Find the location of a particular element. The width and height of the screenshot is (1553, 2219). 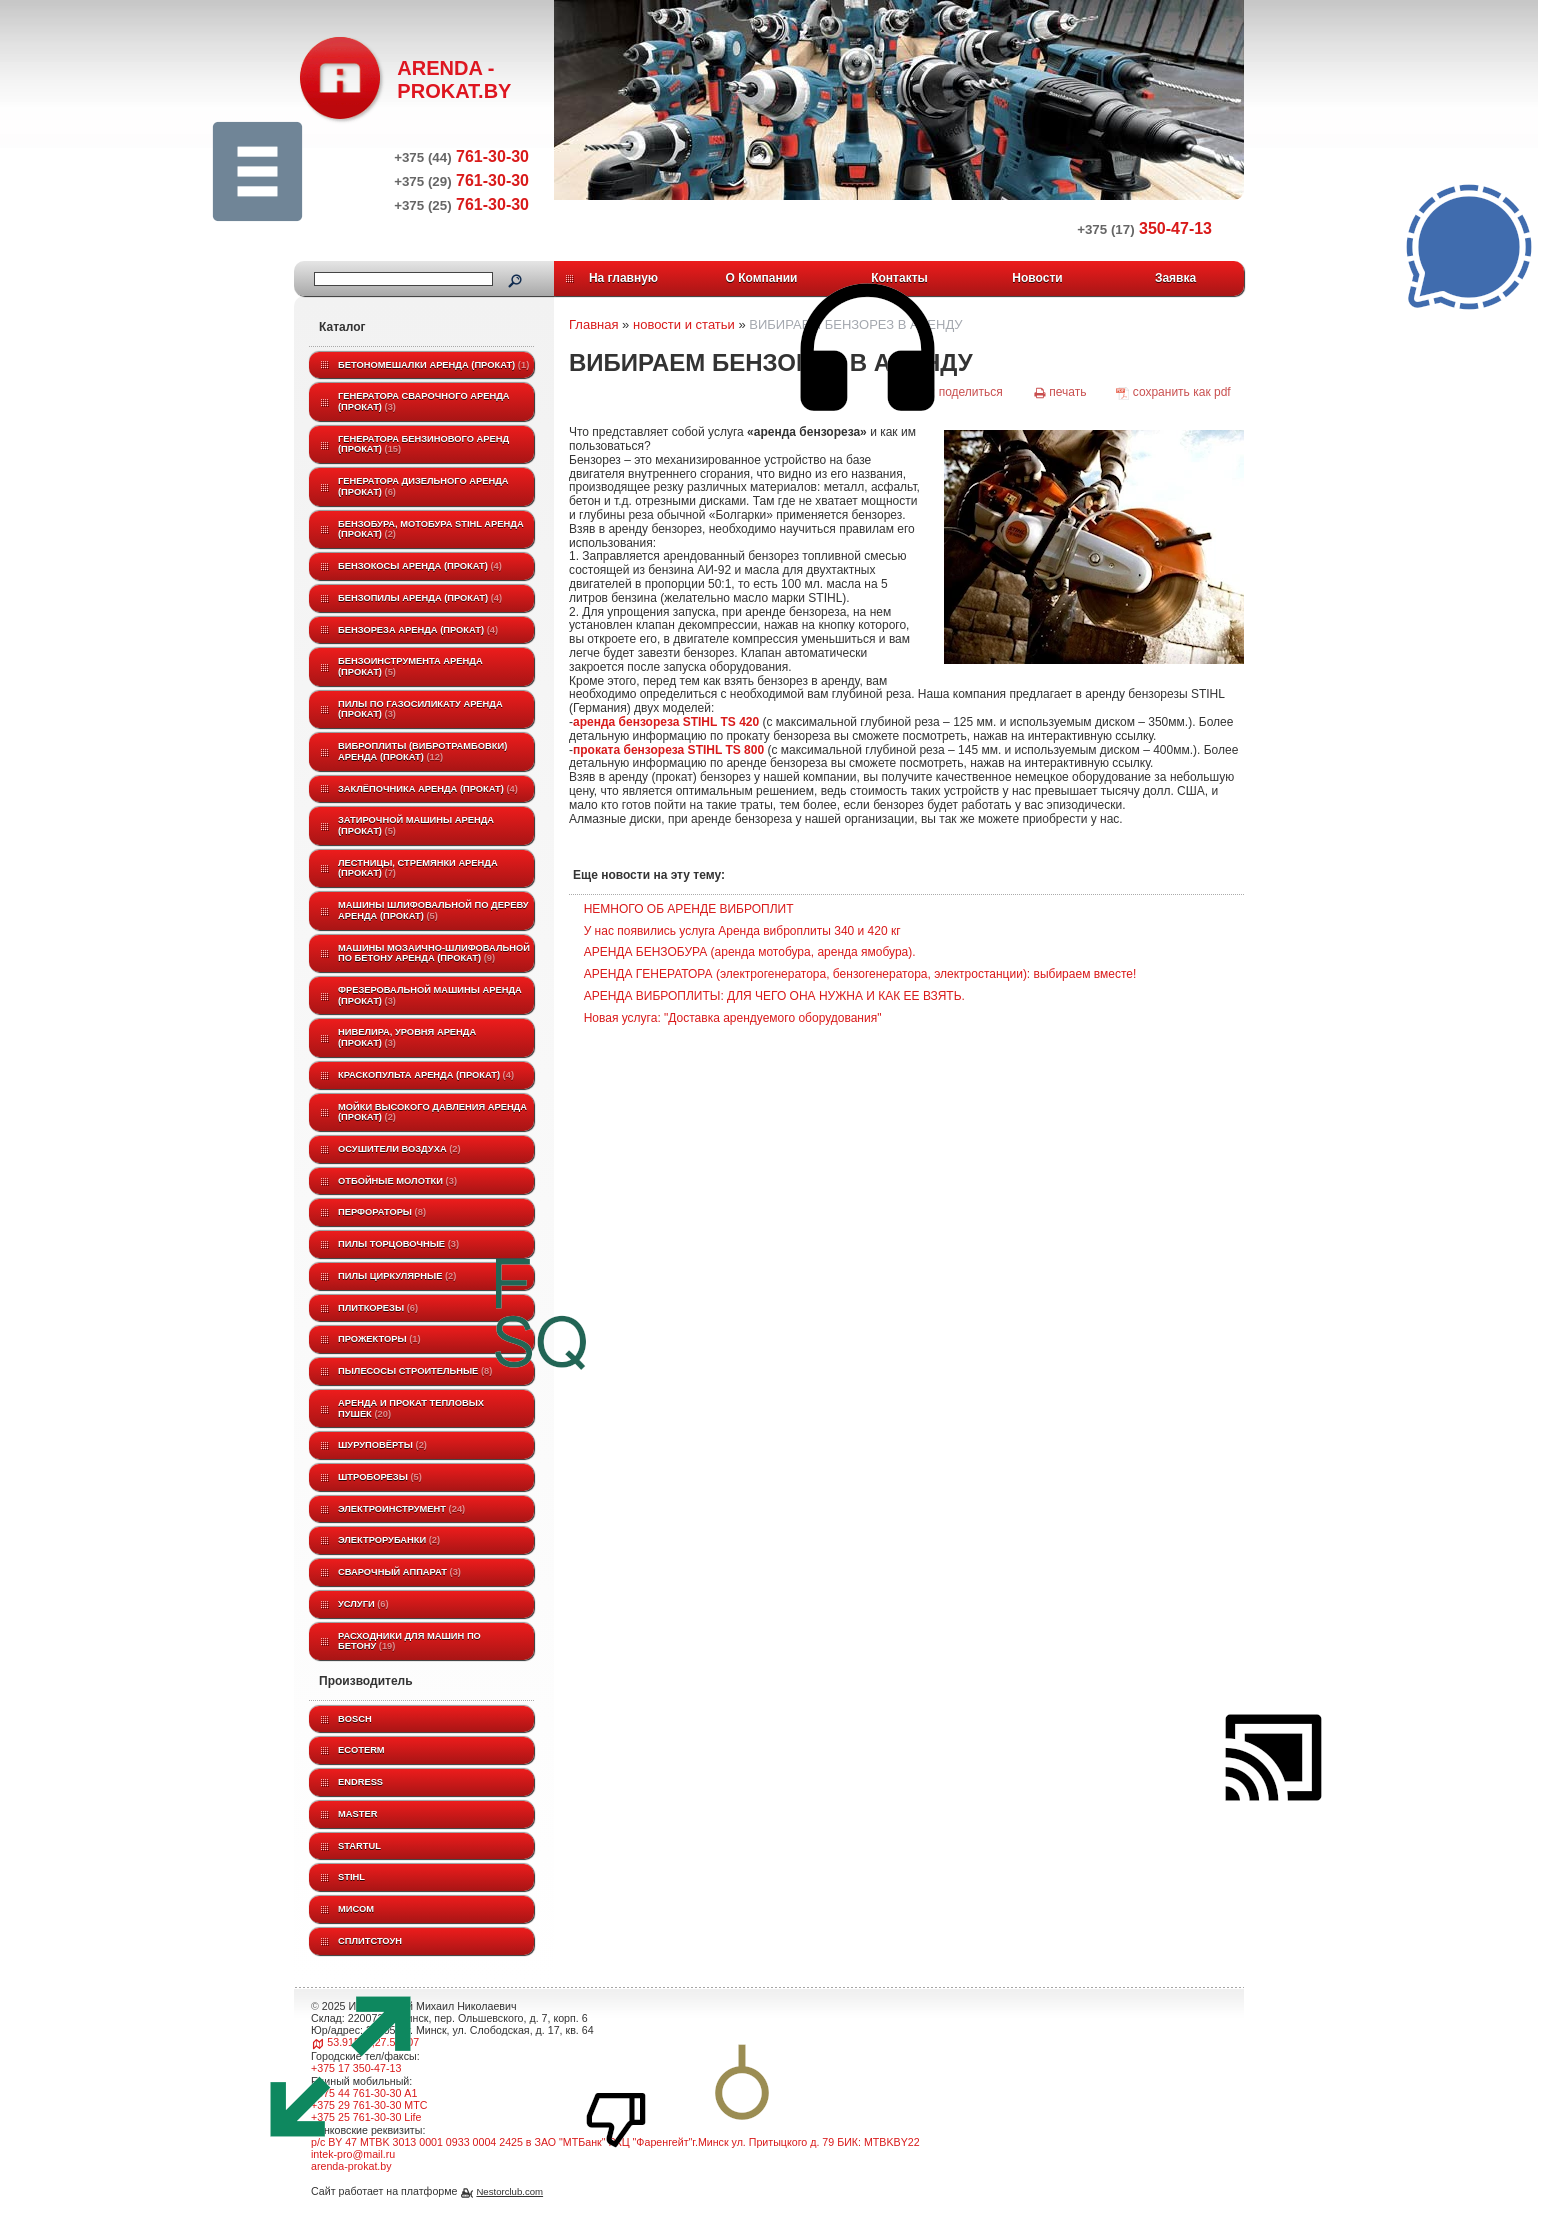

dislike or downvote content is located at coordinates (616, 2117).